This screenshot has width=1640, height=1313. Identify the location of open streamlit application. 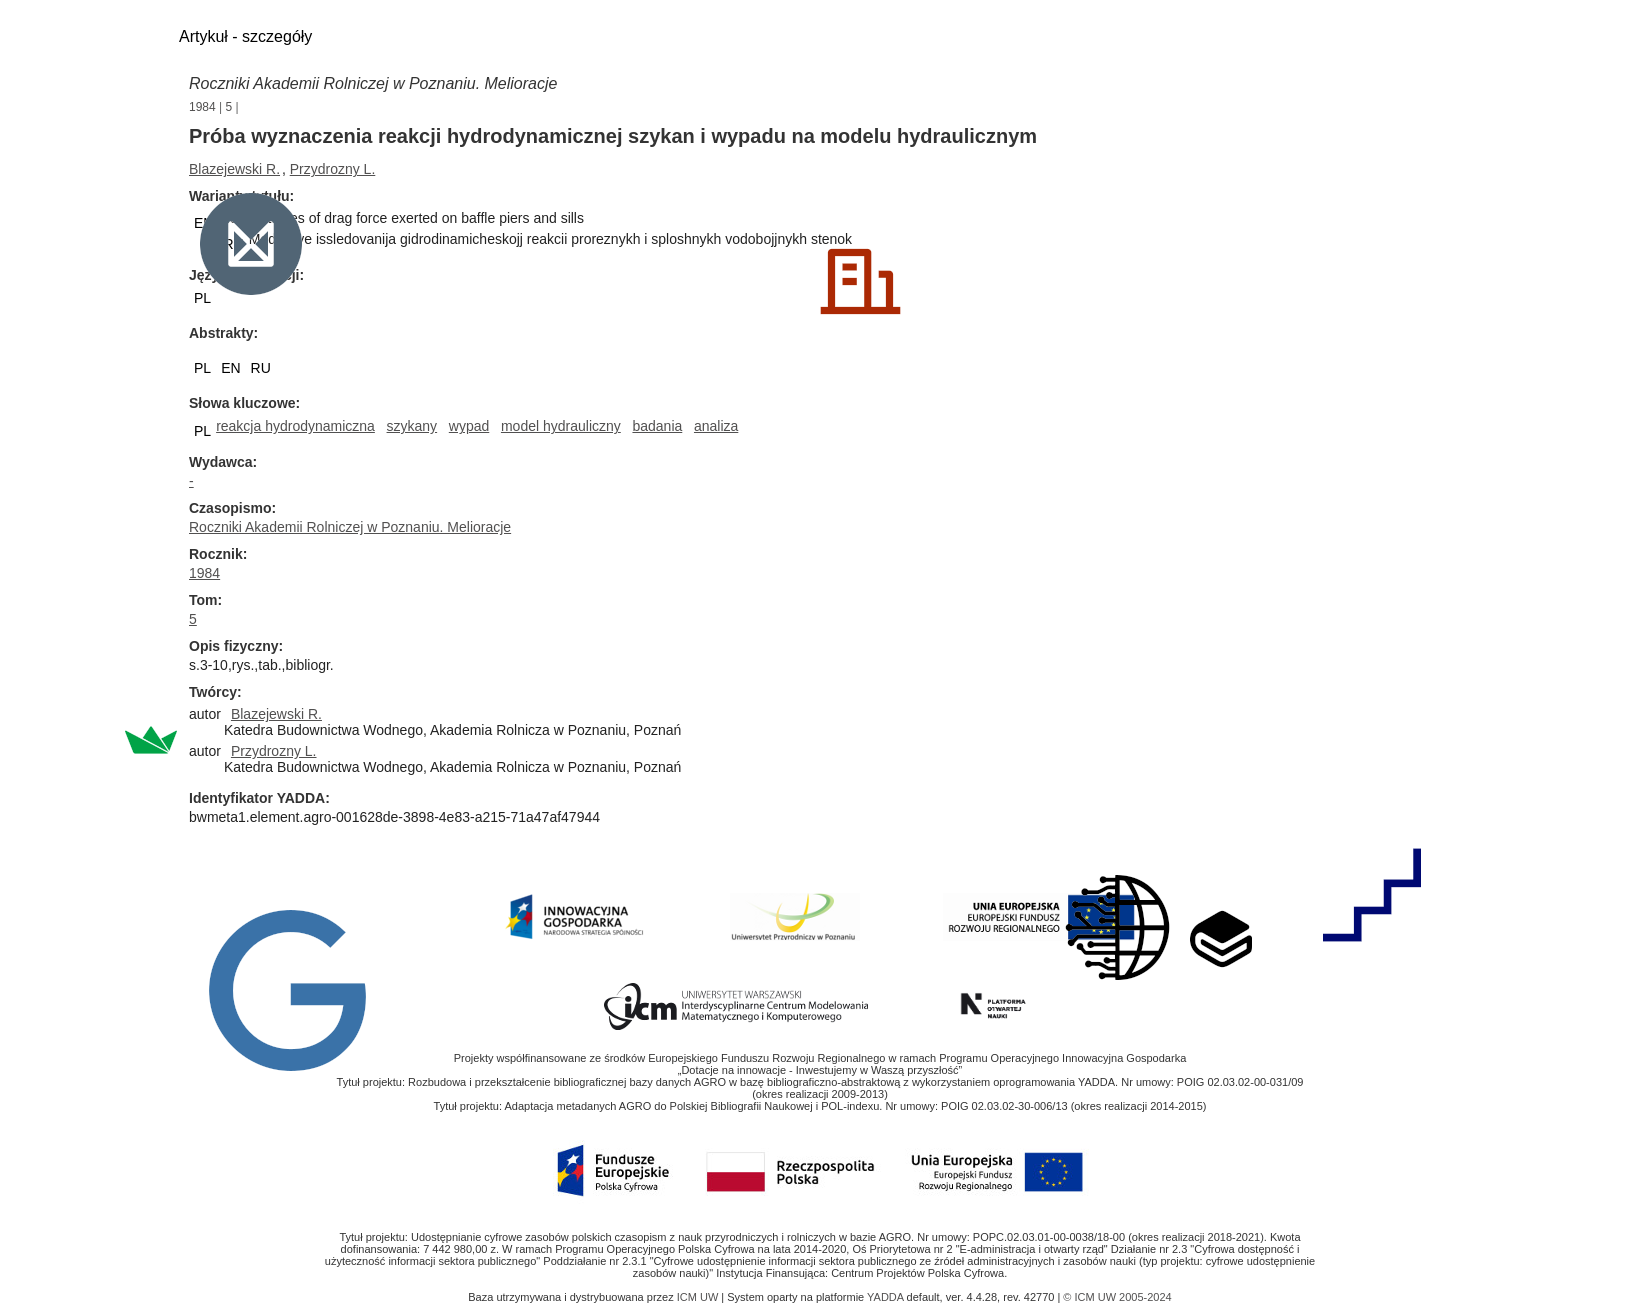
(151, 740).